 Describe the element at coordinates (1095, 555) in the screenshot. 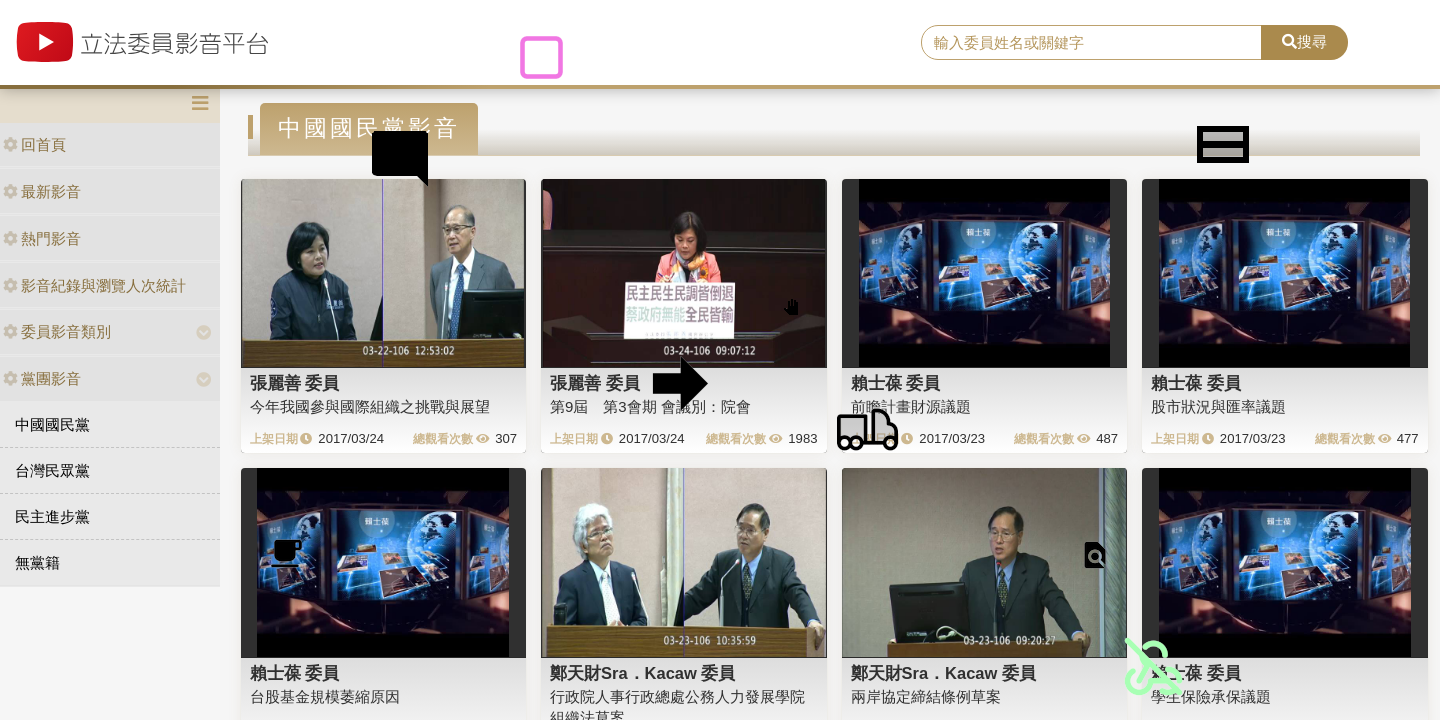

I see `search within the current document` at that location.